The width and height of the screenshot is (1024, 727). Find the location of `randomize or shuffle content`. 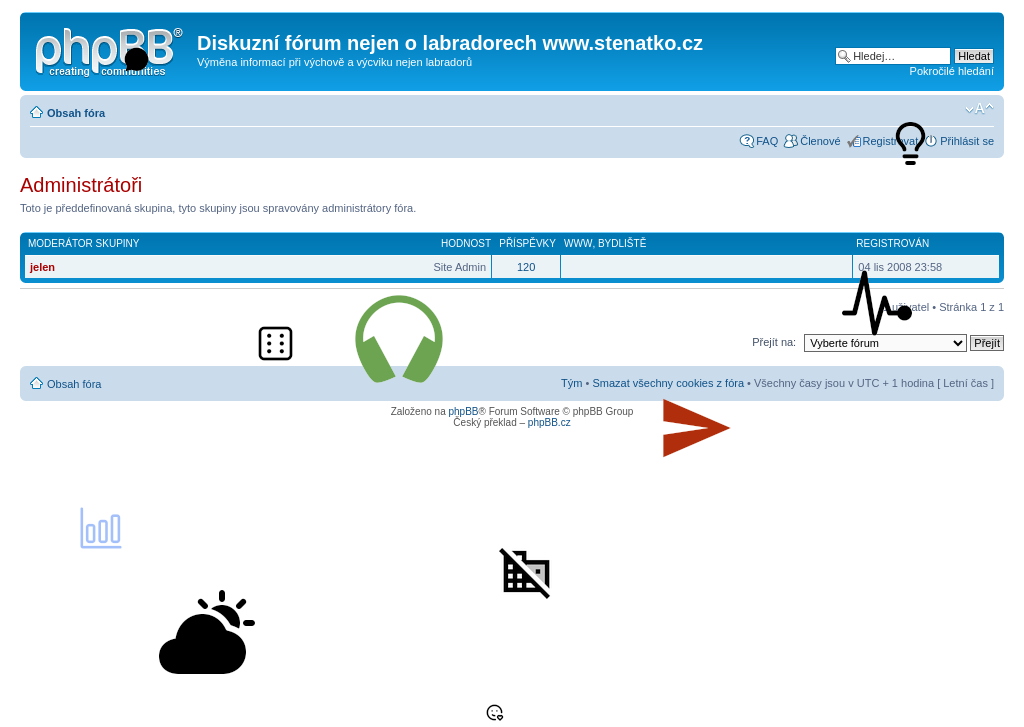

randomize or shuffle content is located at coordinates (275, 343).